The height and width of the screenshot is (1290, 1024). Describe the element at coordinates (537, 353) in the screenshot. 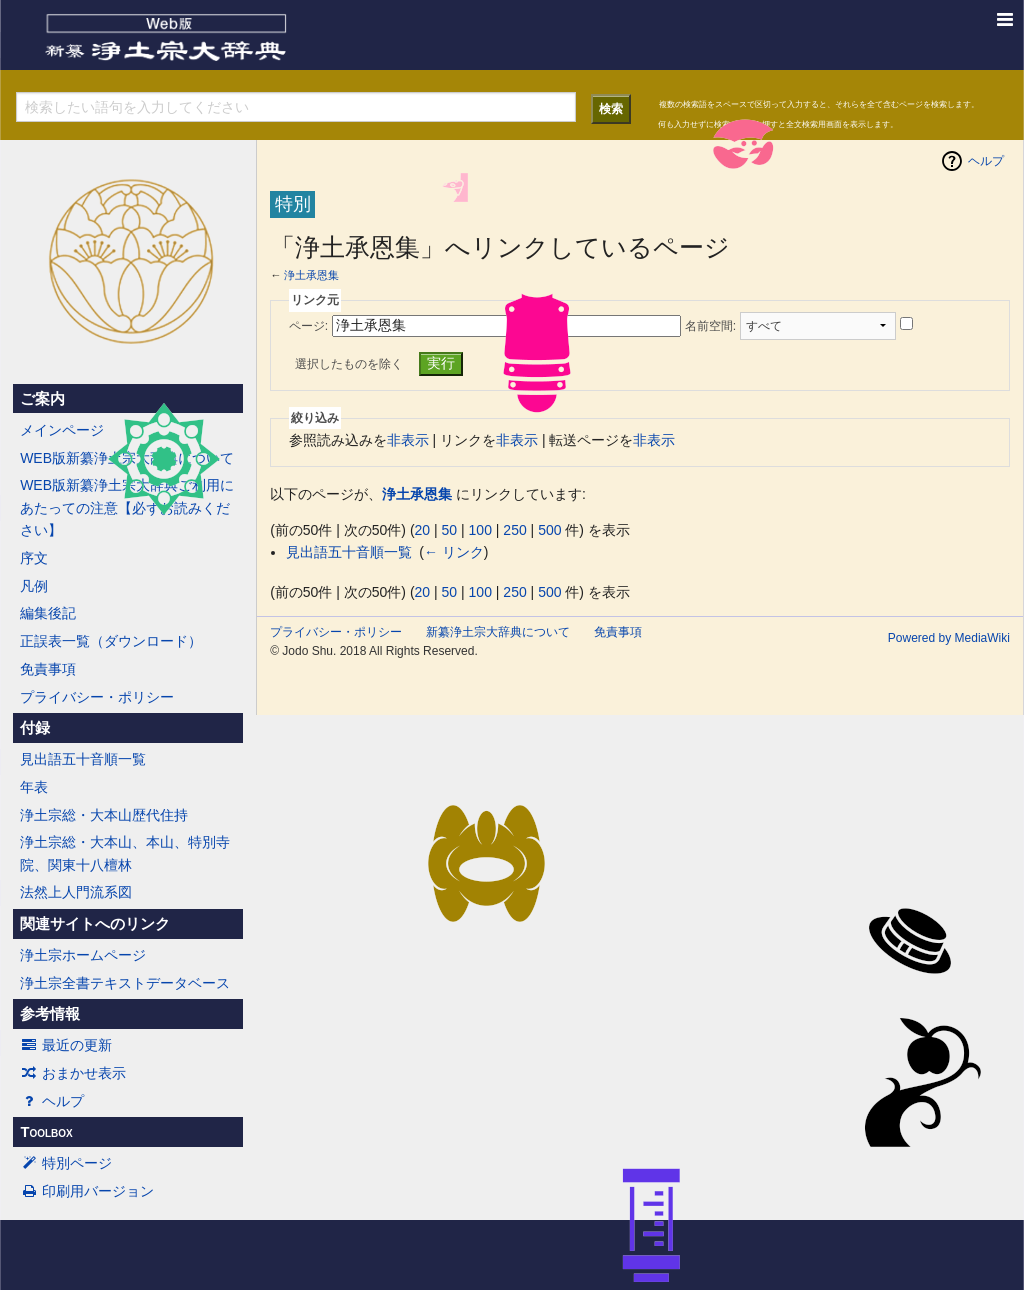

I see `equip body armor to your character` at that location.